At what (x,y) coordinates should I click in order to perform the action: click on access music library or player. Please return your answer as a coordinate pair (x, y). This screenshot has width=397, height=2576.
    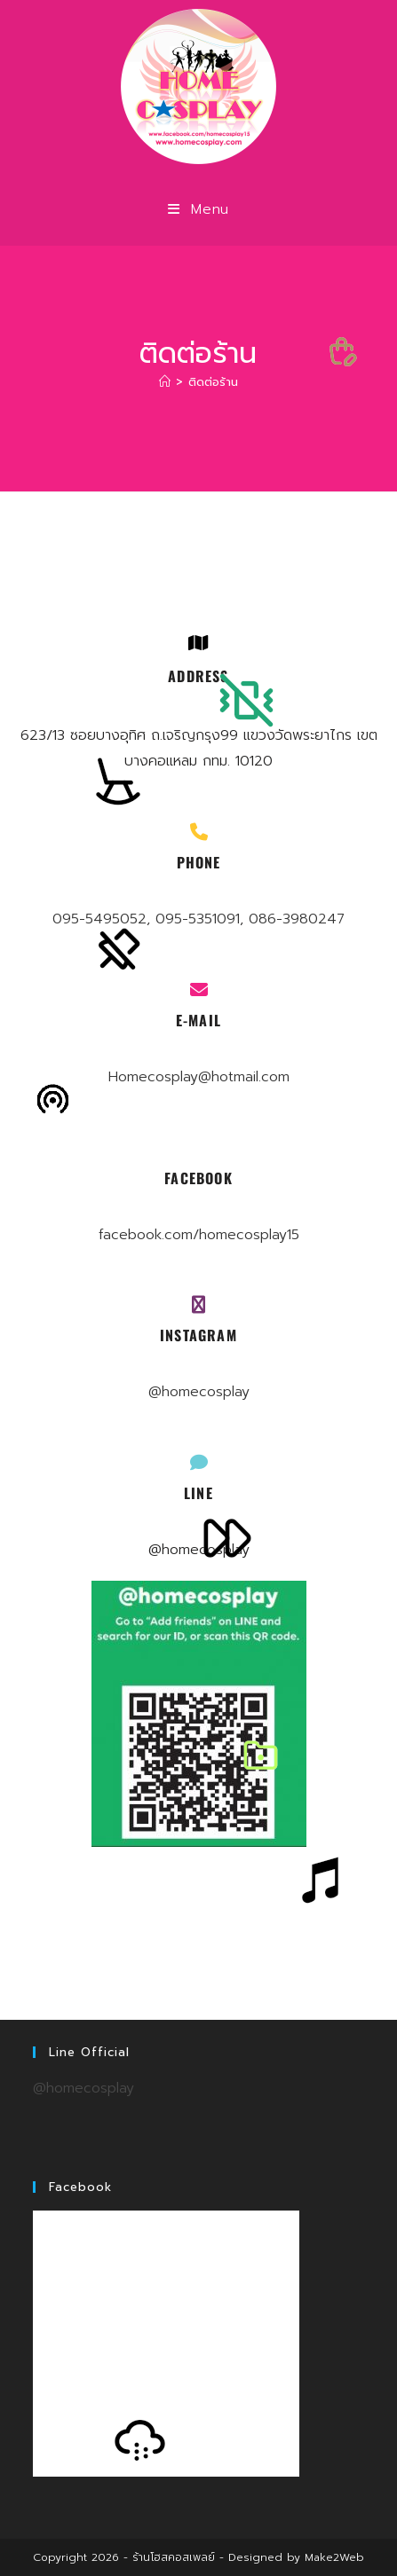
    Looking at the image, I should click on (320, 1880).